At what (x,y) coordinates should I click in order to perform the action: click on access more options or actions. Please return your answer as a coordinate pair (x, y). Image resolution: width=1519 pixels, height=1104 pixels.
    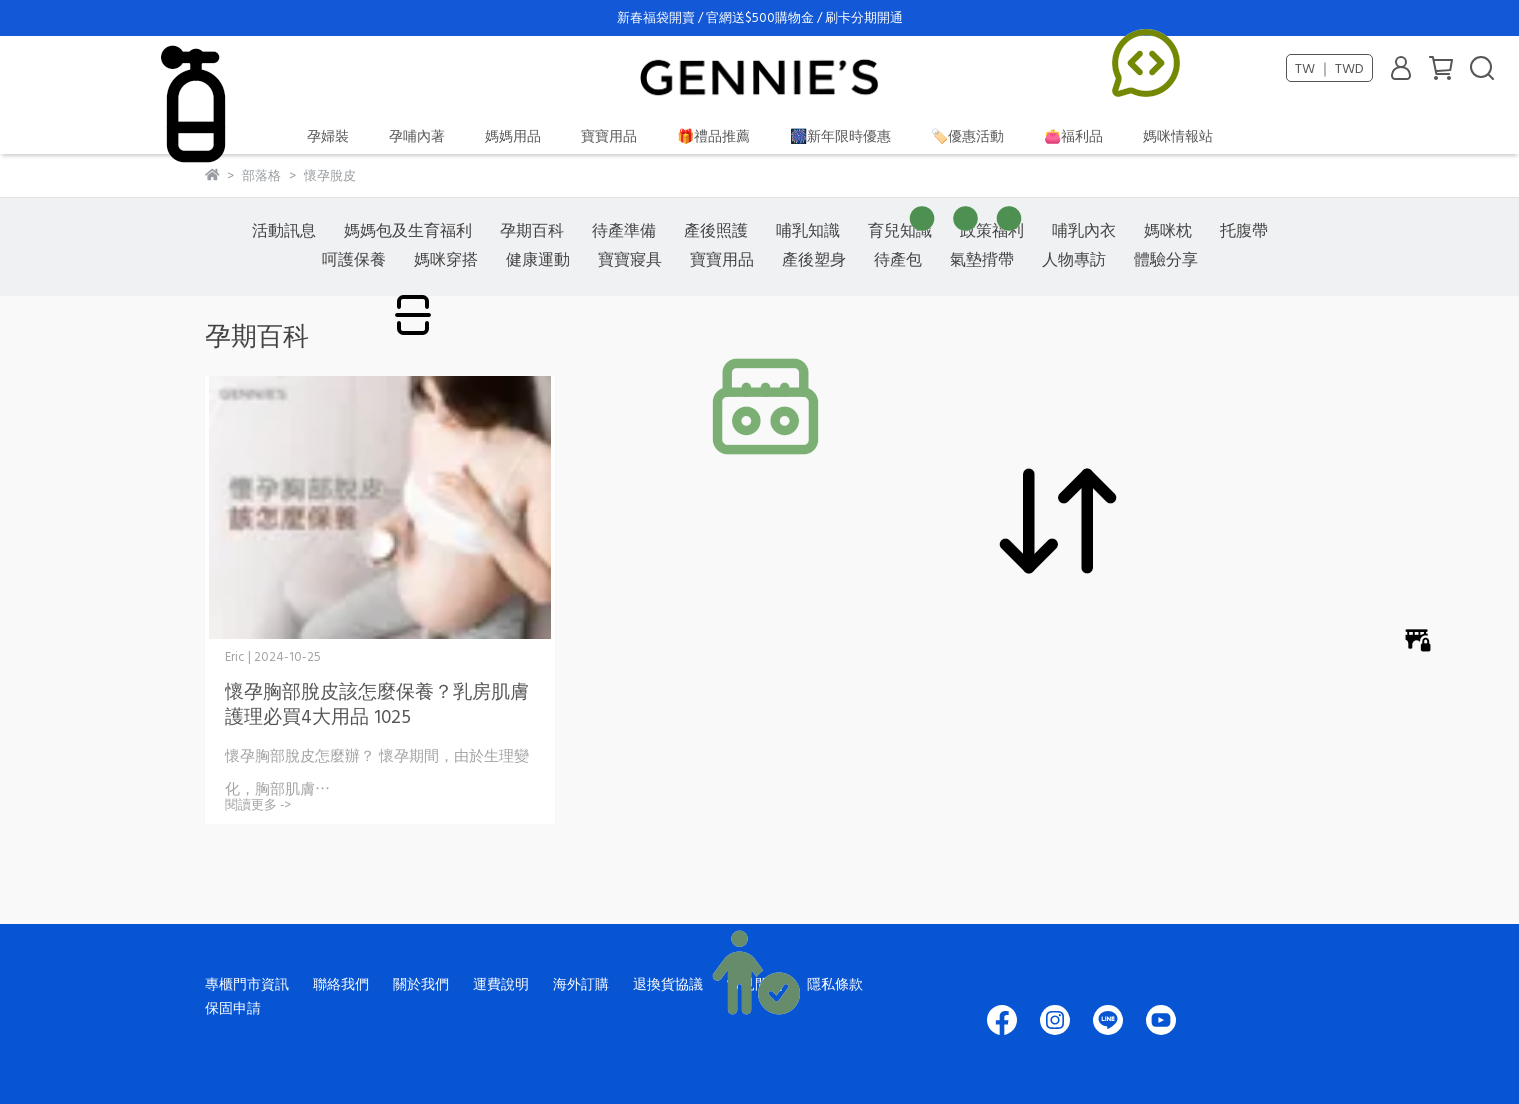
    Looking at the image, I should click on (965, 218).